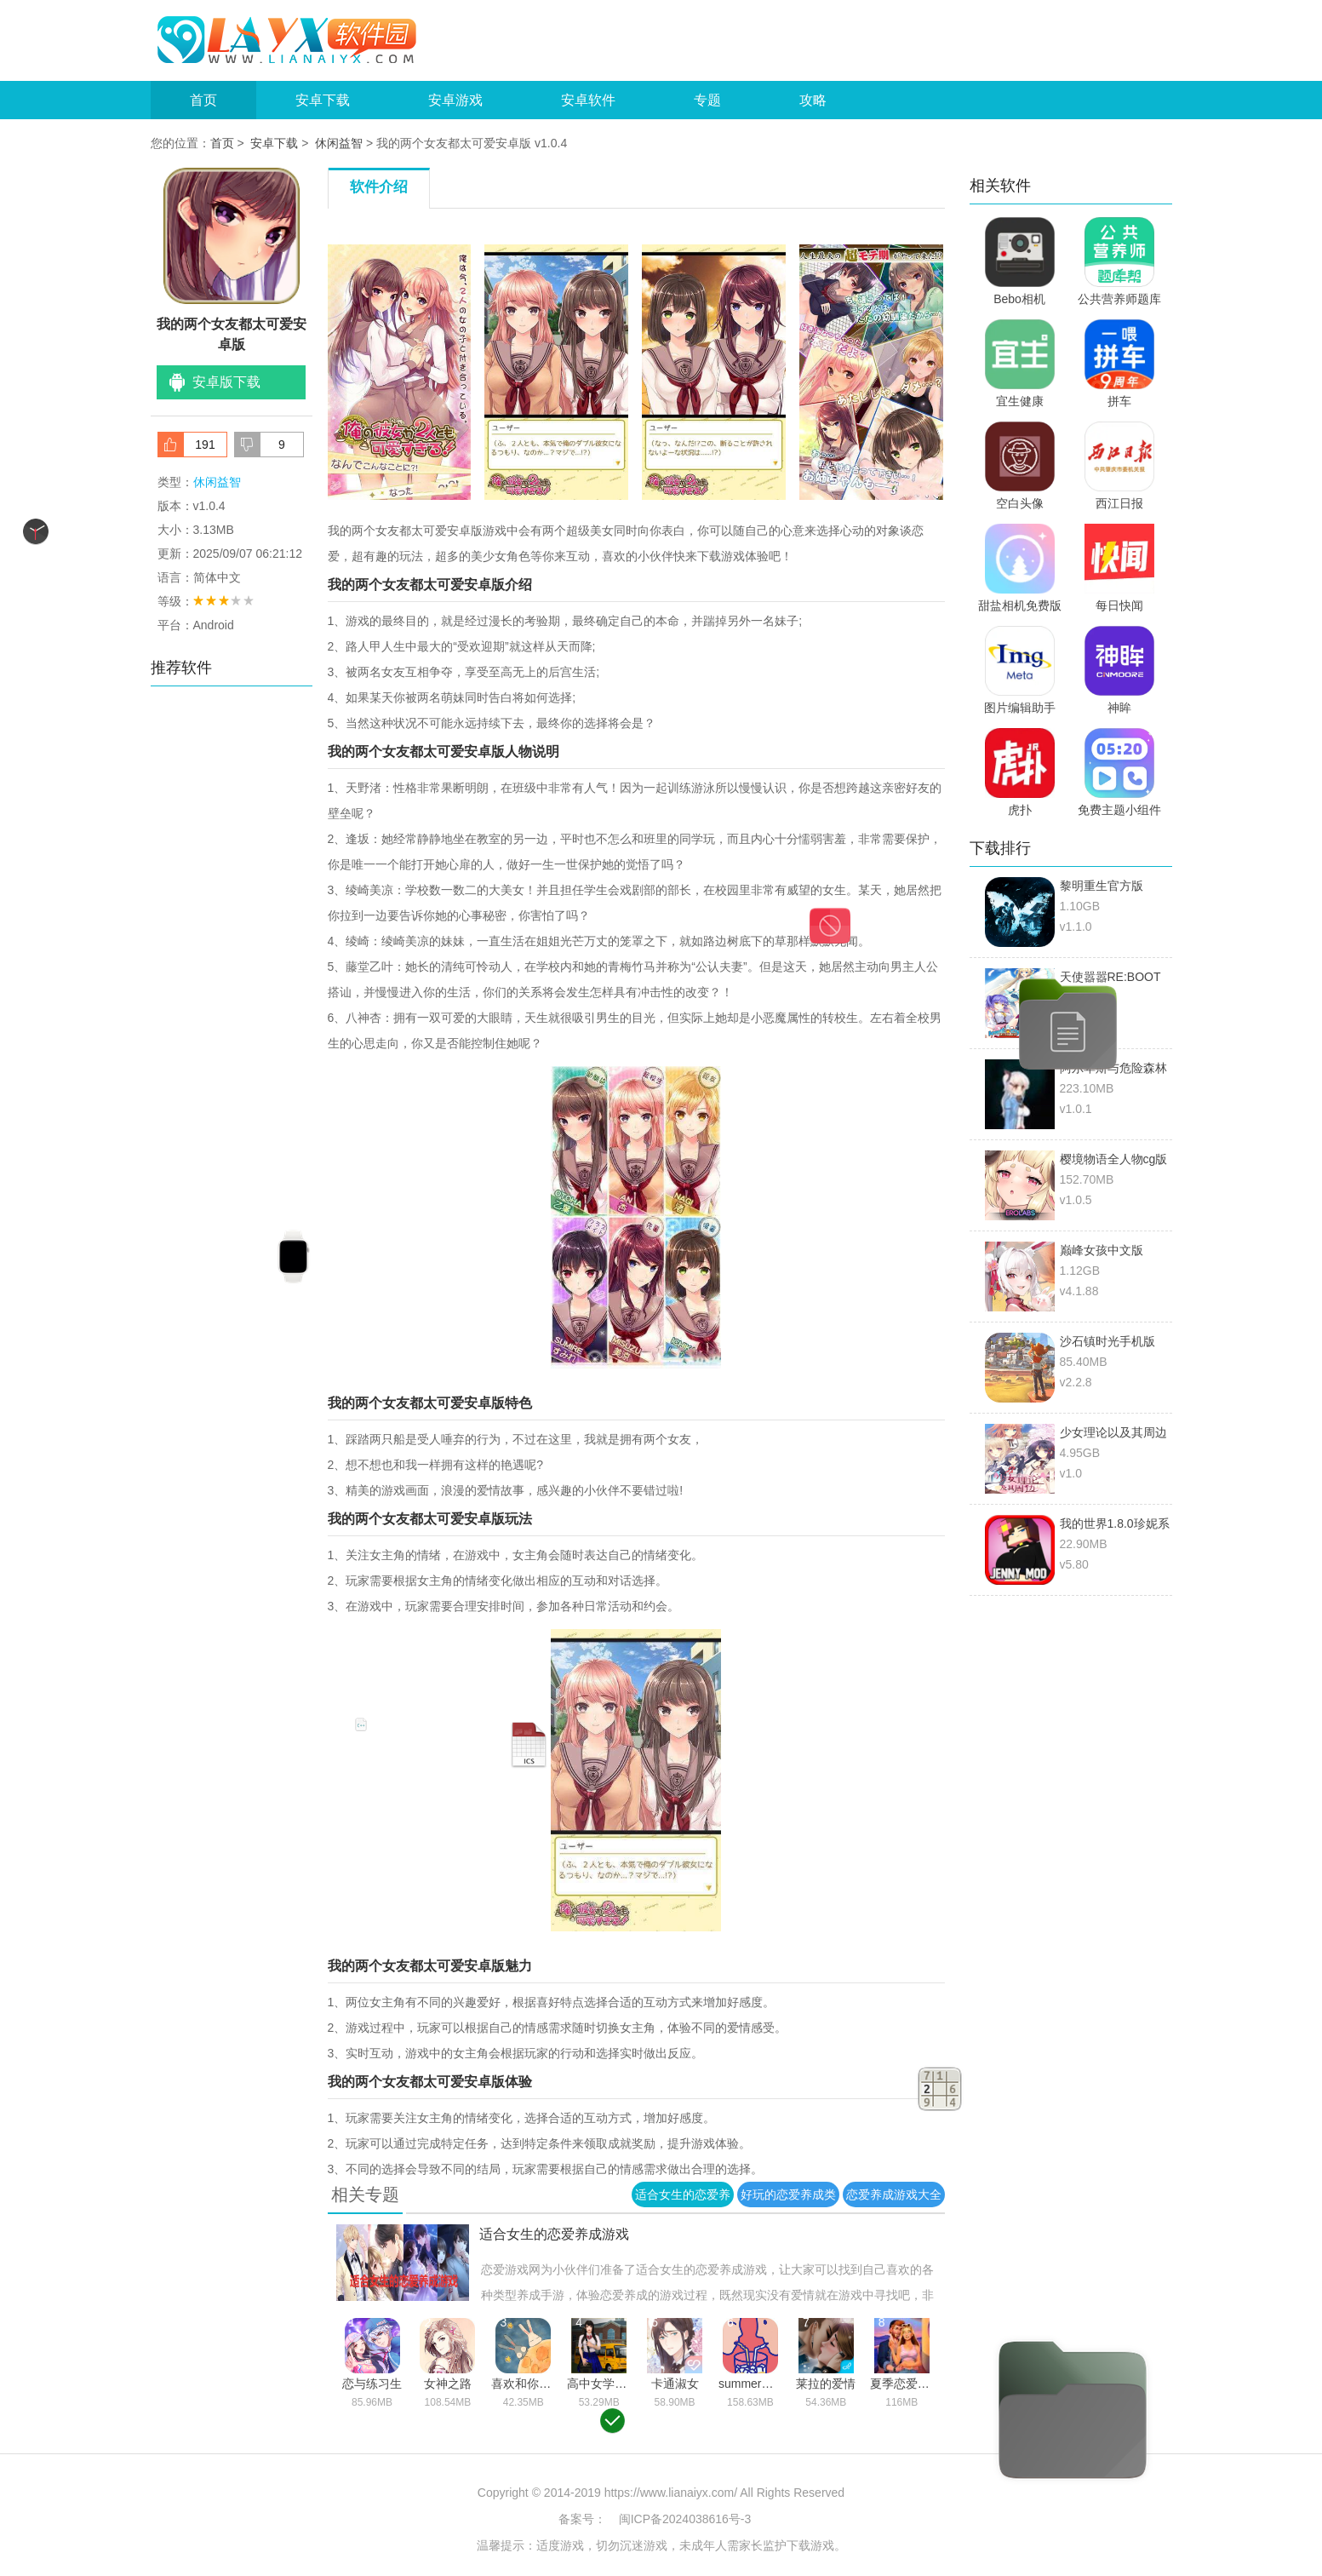 The height and width of the screenshot is (2576, 1322). I want to click on apple watch series 5-7 device icon, so click(293, 1256).